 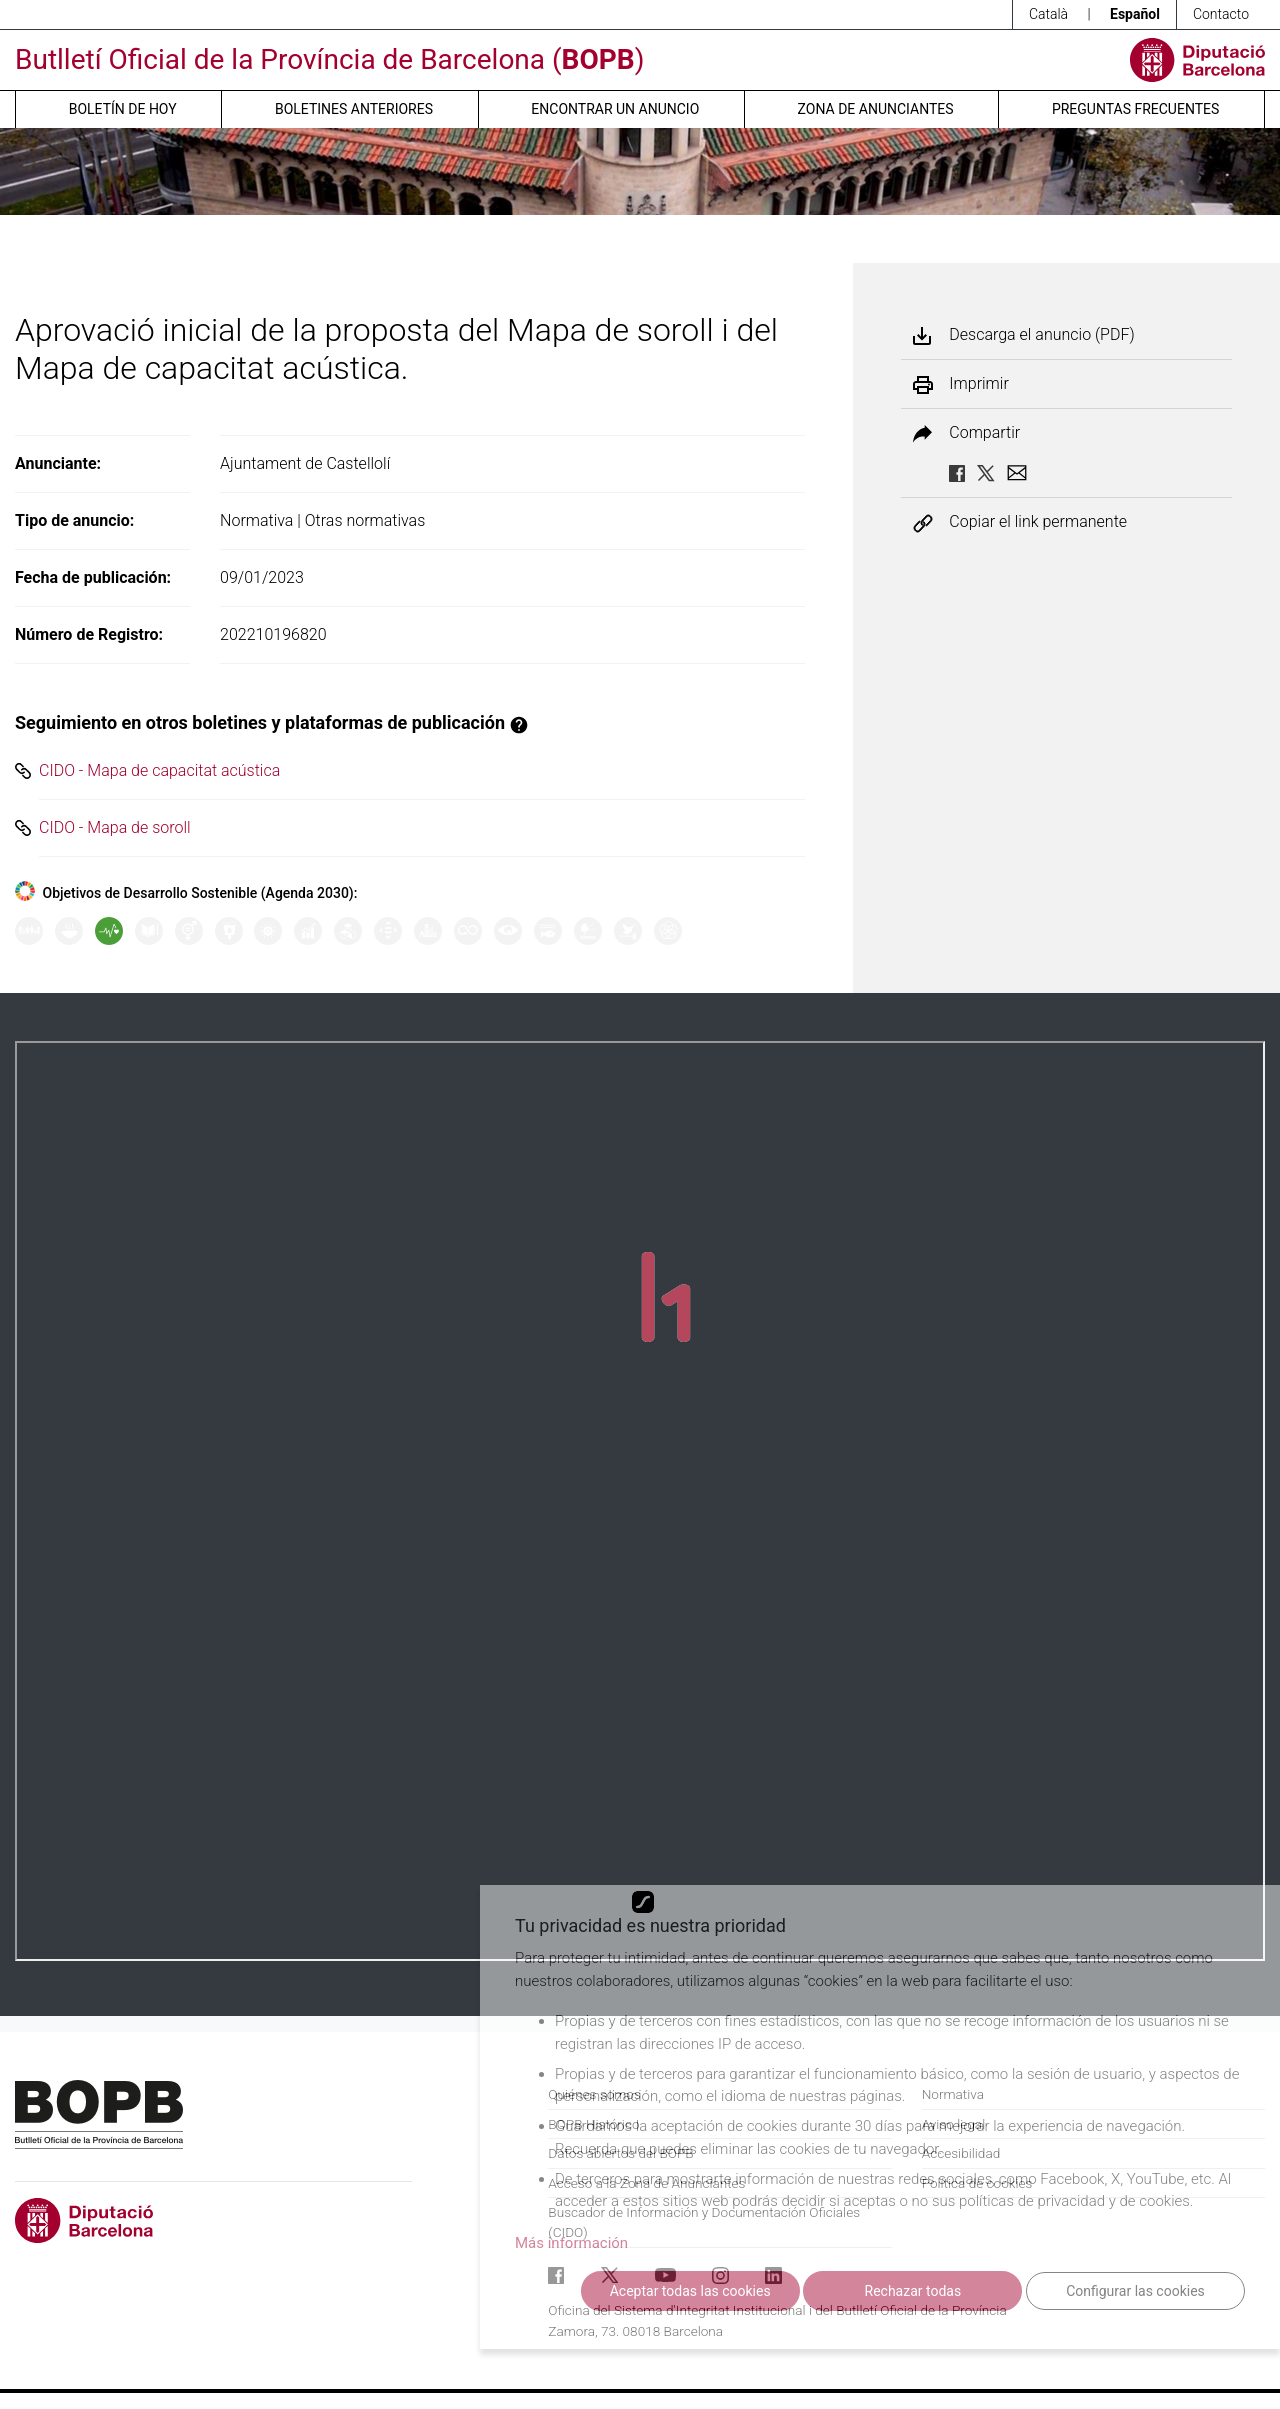 I want to click on visit hackerone bug bounty platform, so click(x=666, y=1297).